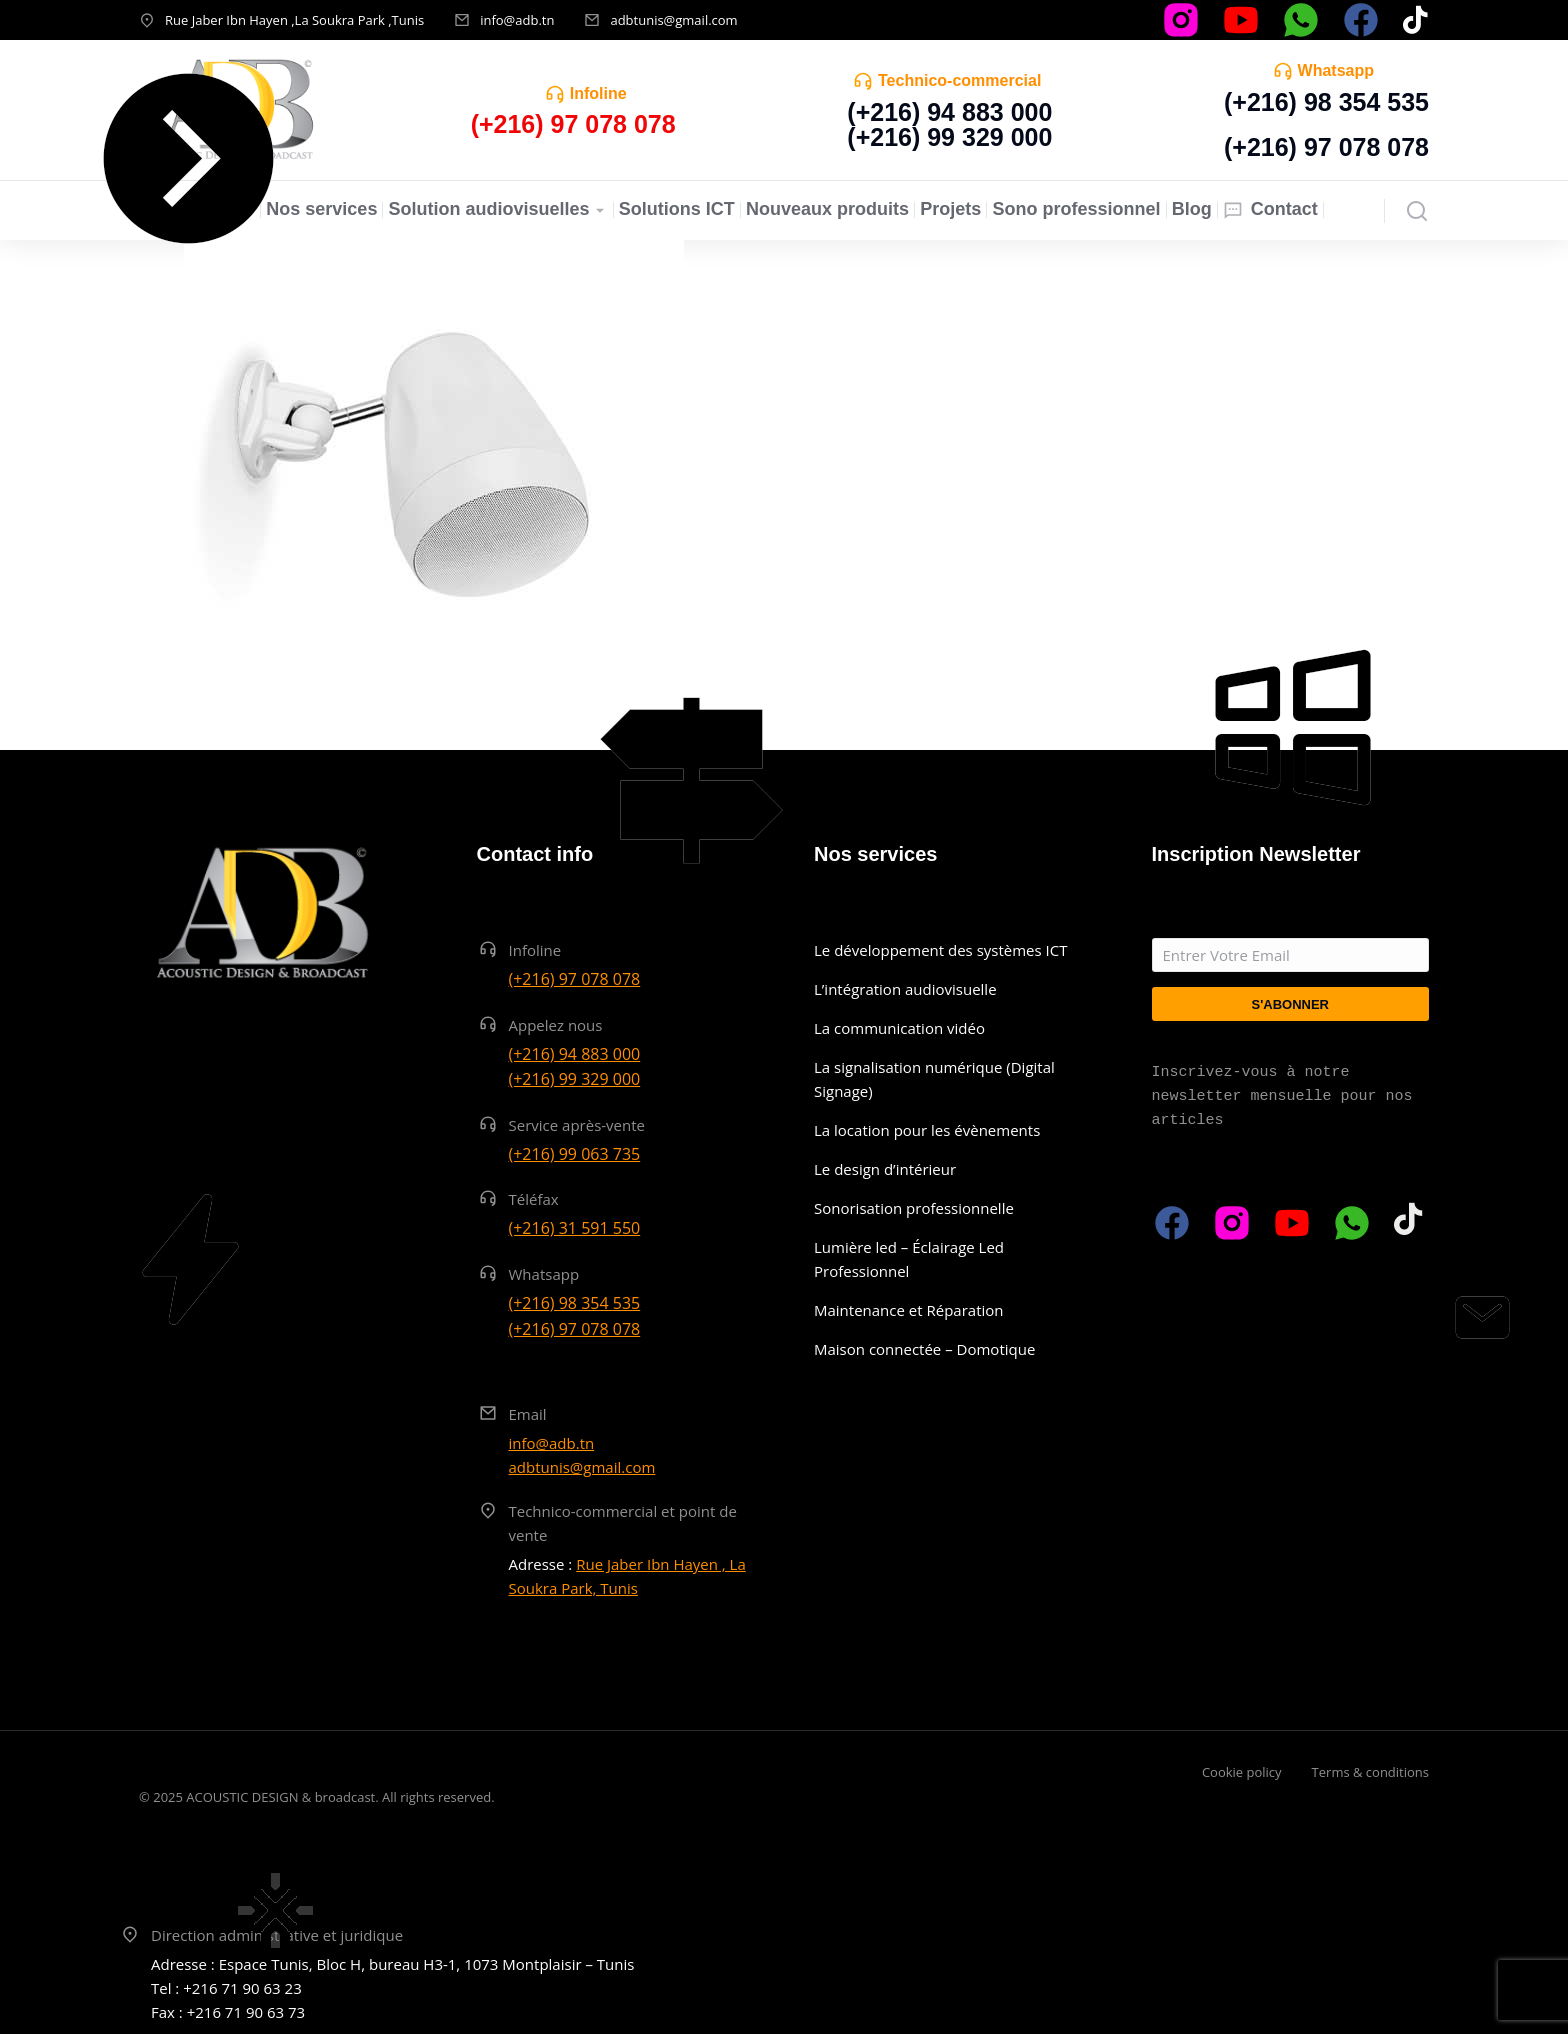 Image resolution: width=1568 pixels, height=2034 pixels. Describe the element at coordinates (1482, 1317) in the screenshot. I see `open your email inbox` at that location.